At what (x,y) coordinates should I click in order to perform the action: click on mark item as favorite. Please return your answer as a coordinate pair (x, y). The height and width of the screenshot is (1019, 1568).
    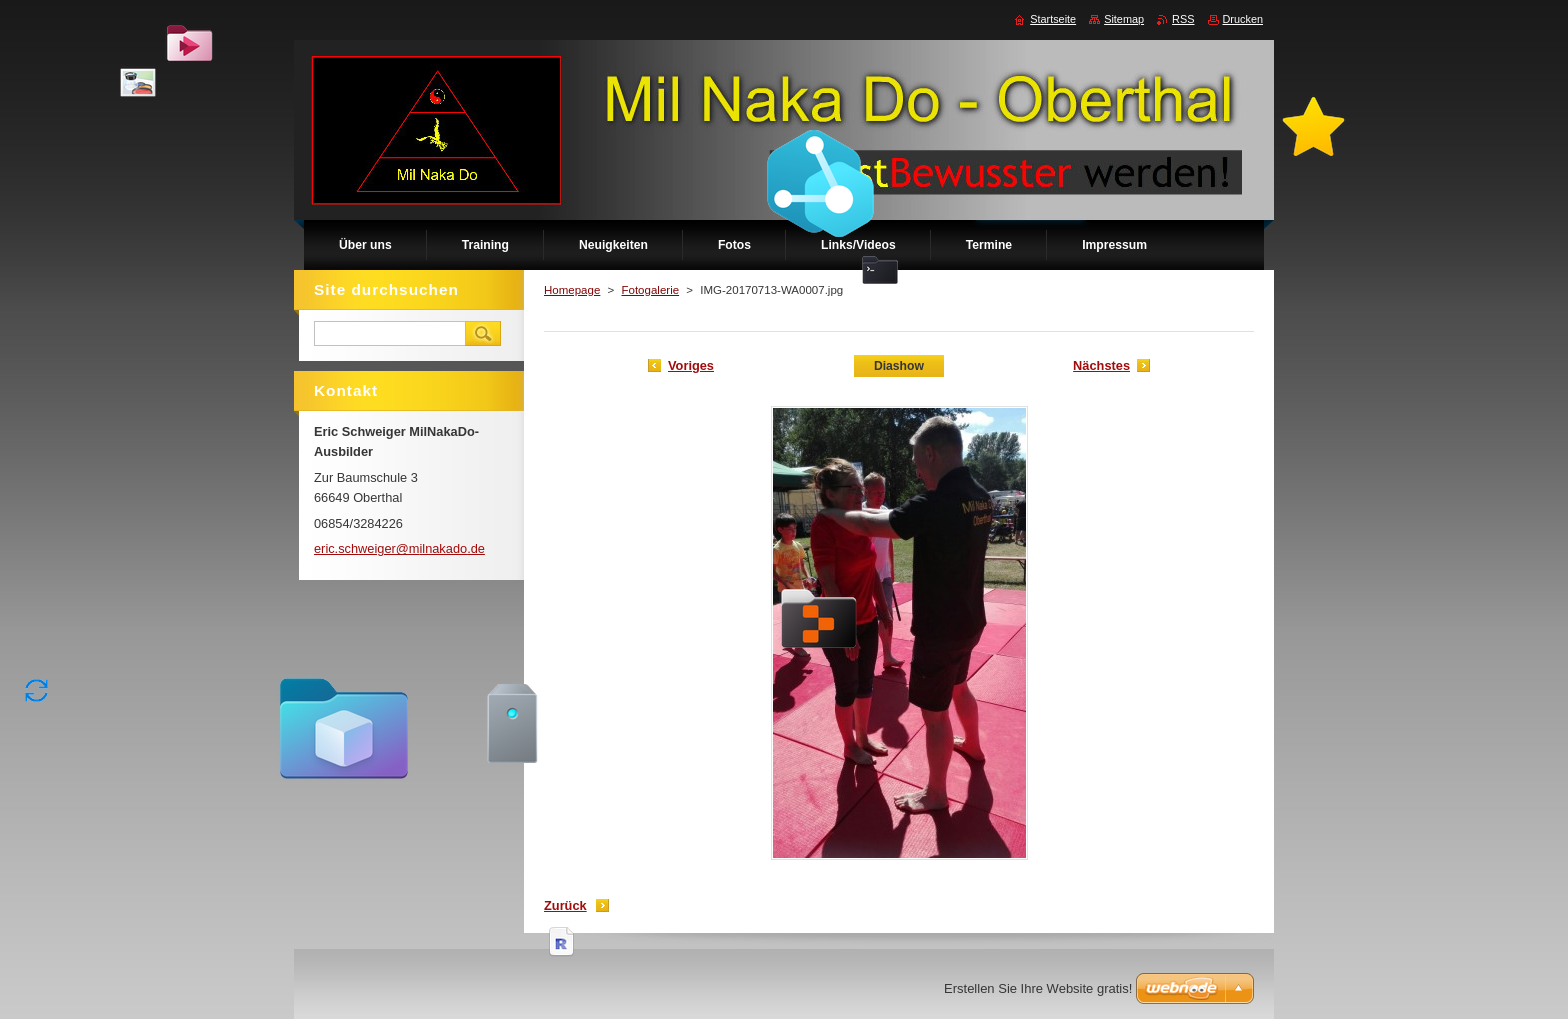
    Looking at the image, I should click on (1313, 126).